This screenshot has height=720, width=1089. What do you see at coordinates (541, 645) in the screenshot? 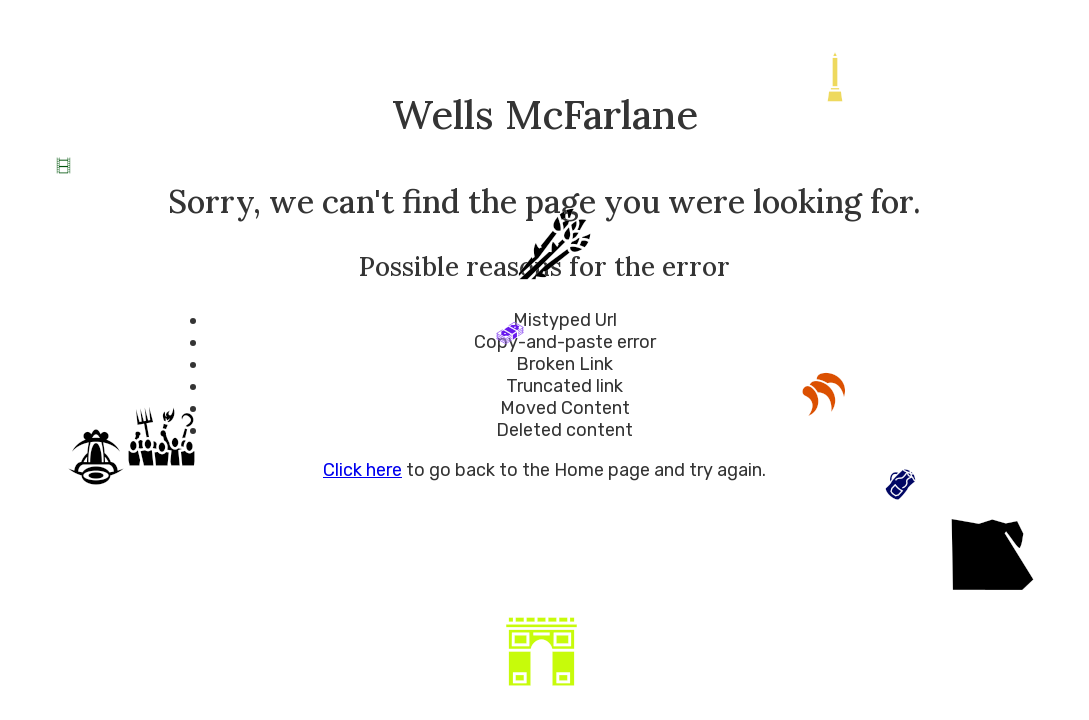
I see `view Paris landmarks or points of interest` at bounding box center [541, 645].